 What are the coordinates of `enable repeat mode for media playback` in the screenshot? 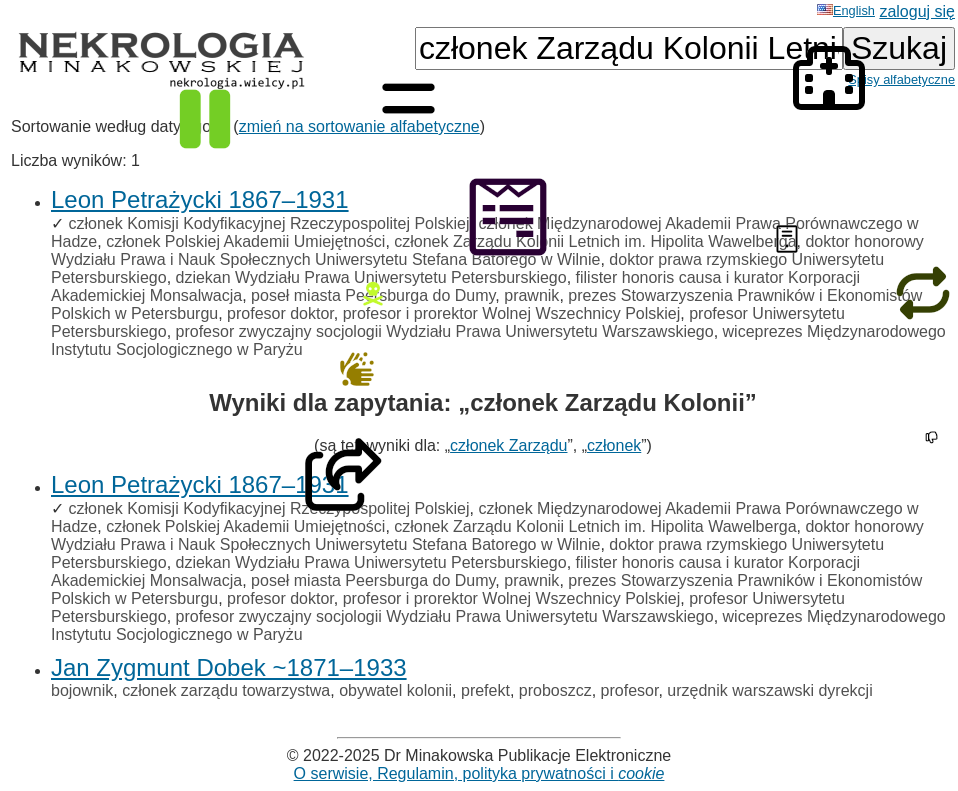 It's located at (923, 293).